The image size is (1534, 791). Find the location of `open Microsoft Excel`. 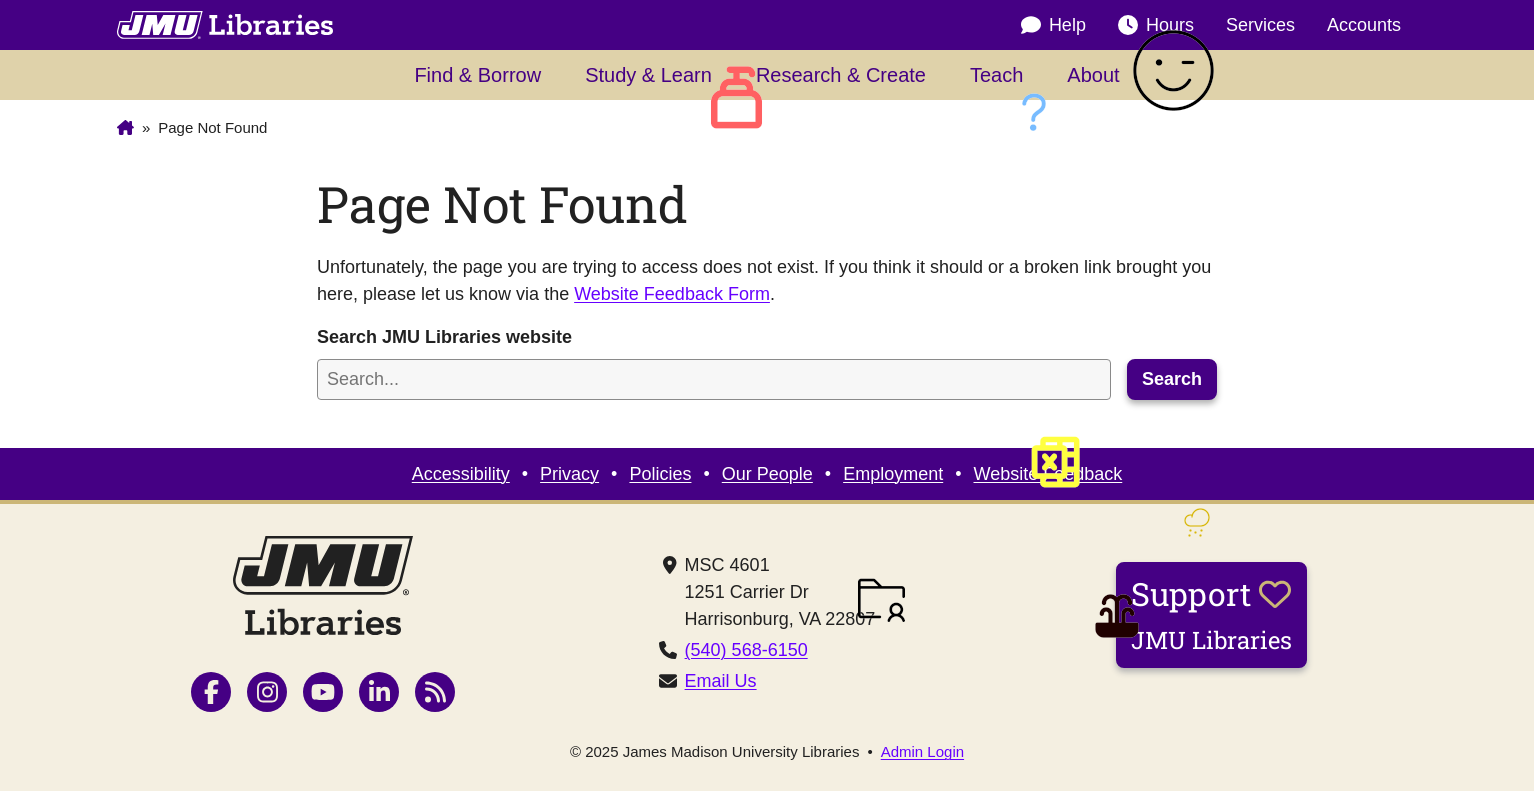

open Microsoft Excel is located at coordinates (1058, 462).